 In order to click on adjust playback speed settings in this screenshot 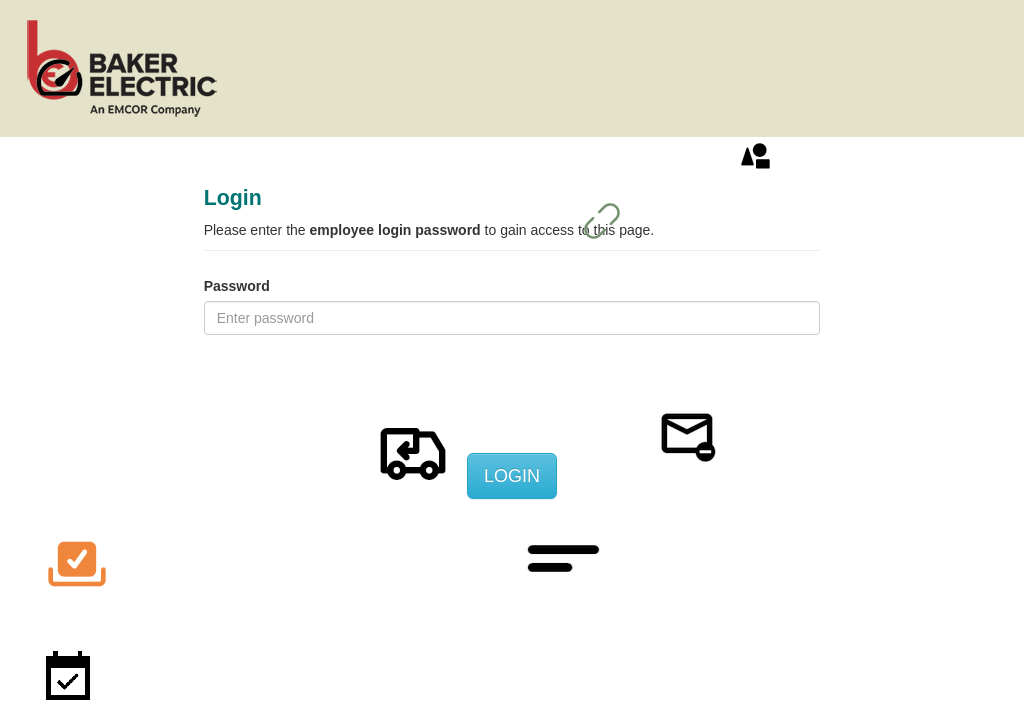, I will do `click(59, 77)`.